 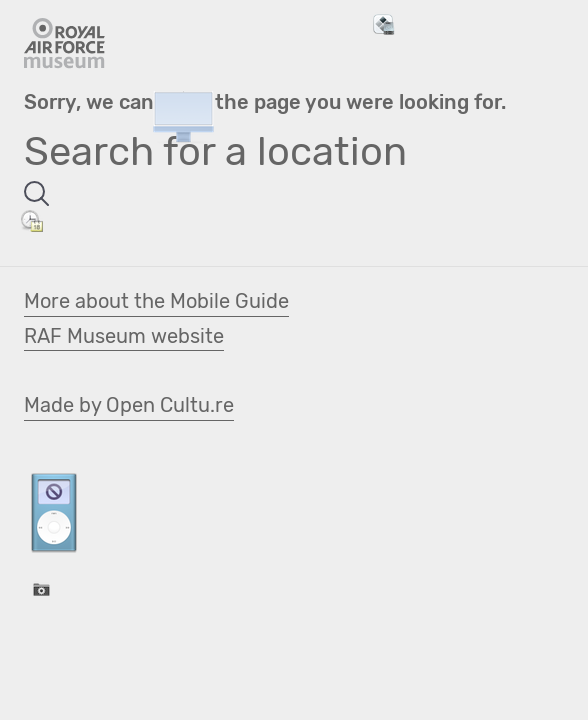 What do you see at coordinates (41, 589) in the screenshot?
I see `view smart folder with automated rules` at bounding box center [41, 589].